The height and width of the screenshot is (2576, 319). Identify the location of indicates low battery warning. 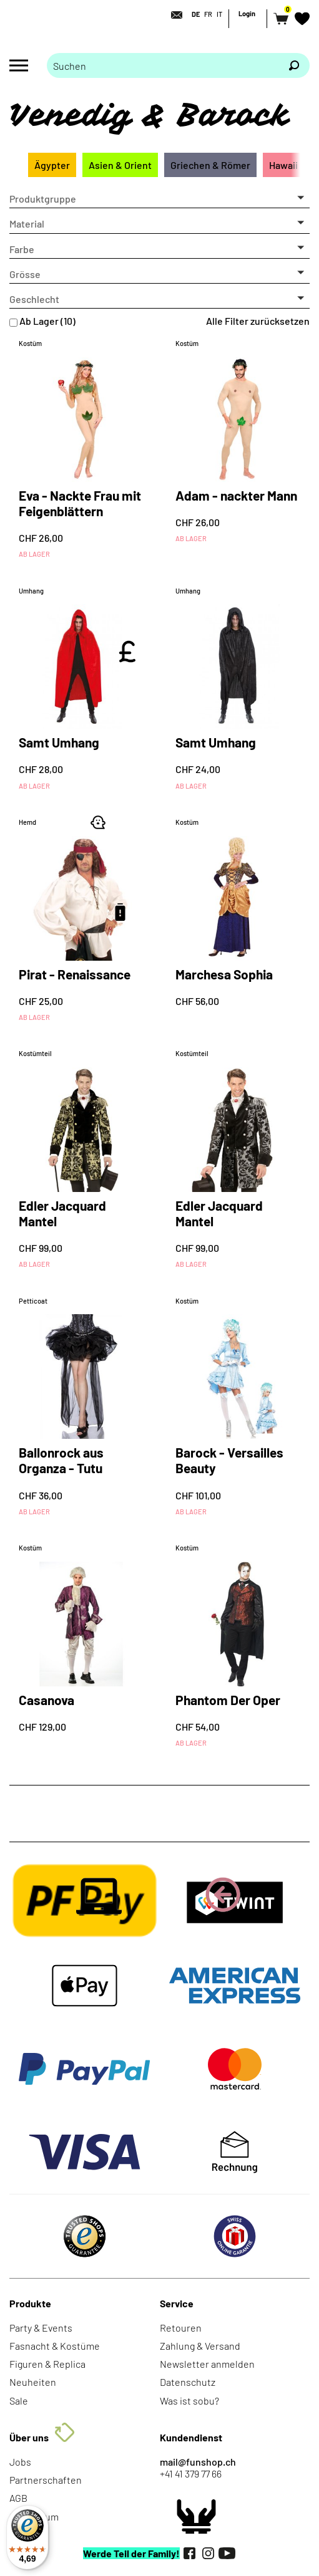
(120, 912).